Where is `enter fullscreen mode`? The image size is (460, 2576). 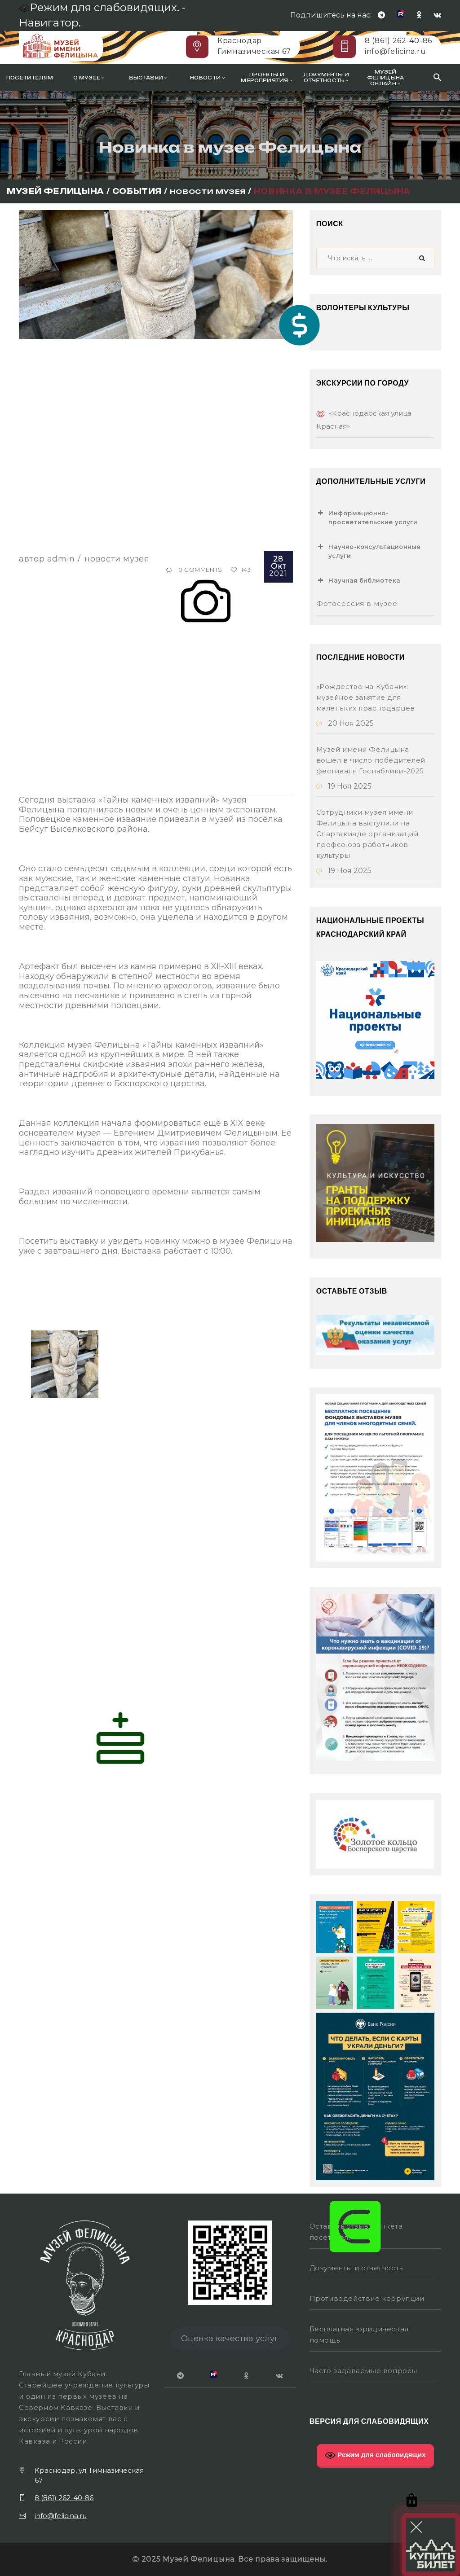
enter fullscreen mode is located at coordinates (222, 2270).